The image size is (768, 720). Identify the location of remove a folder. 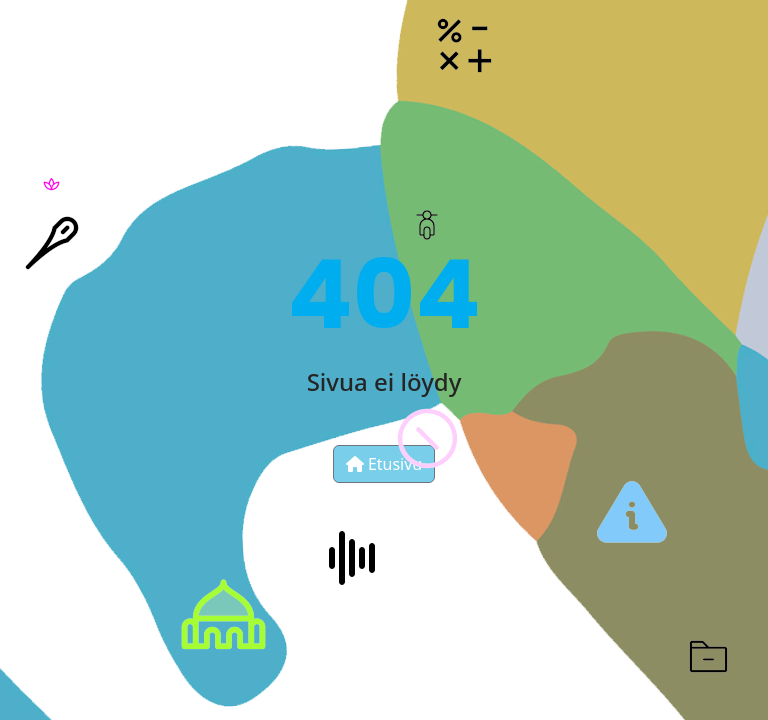
(708, 656).